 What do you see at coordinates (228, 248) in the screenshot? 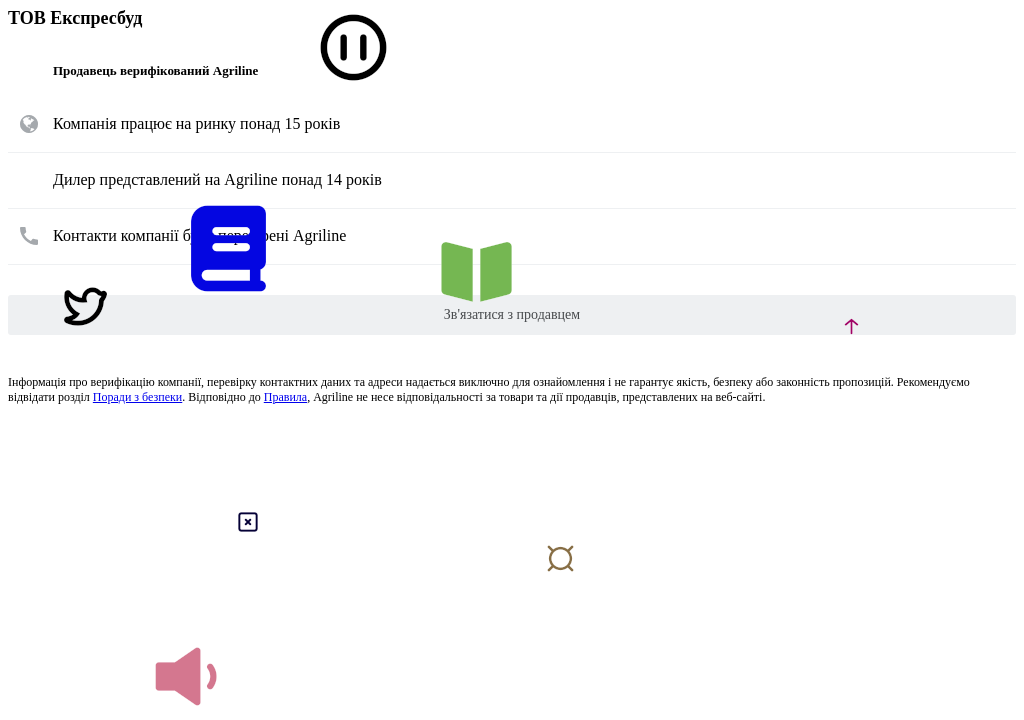
I see `open the library or reading section` at bounding box center [228, 248].